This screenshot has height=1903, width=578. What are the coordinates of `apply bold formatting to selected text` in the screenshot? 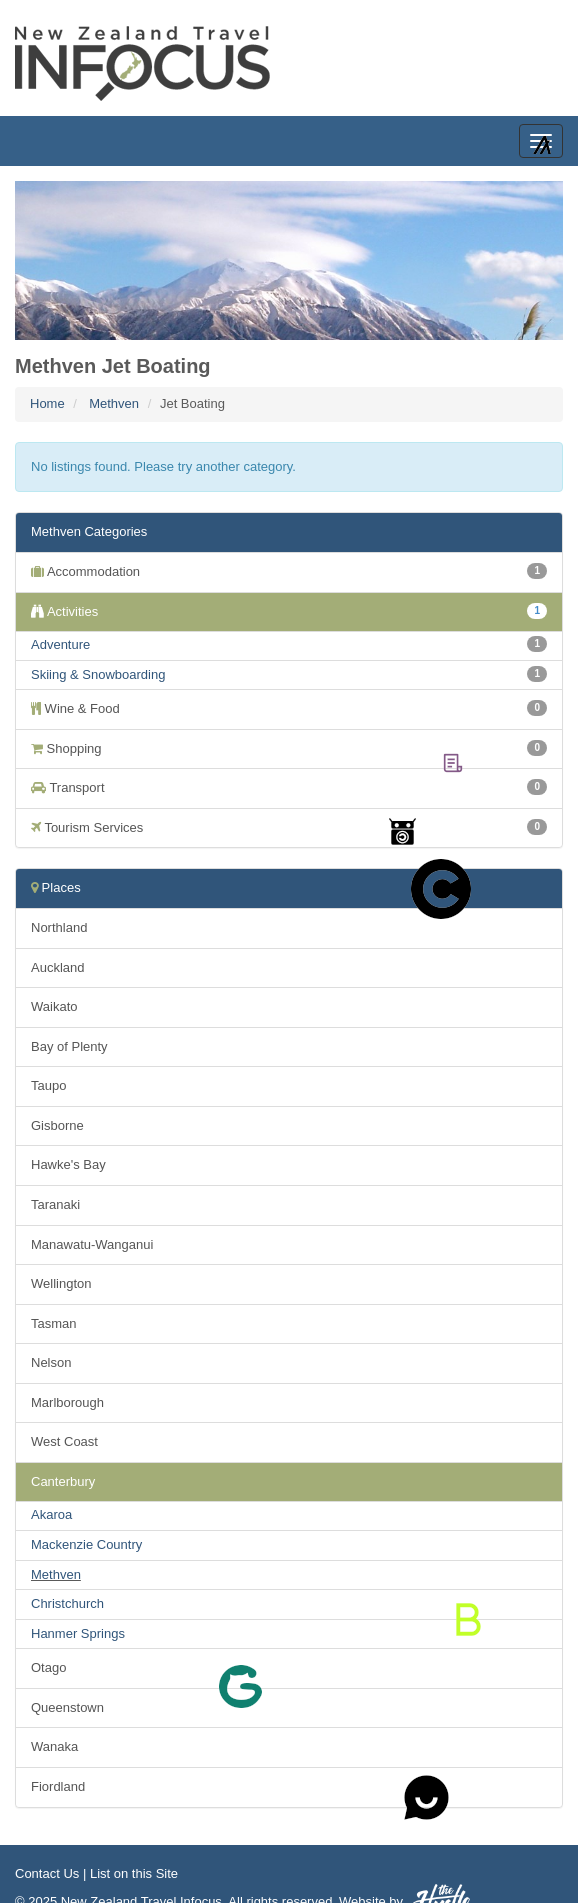 It's located at (468, 1619).